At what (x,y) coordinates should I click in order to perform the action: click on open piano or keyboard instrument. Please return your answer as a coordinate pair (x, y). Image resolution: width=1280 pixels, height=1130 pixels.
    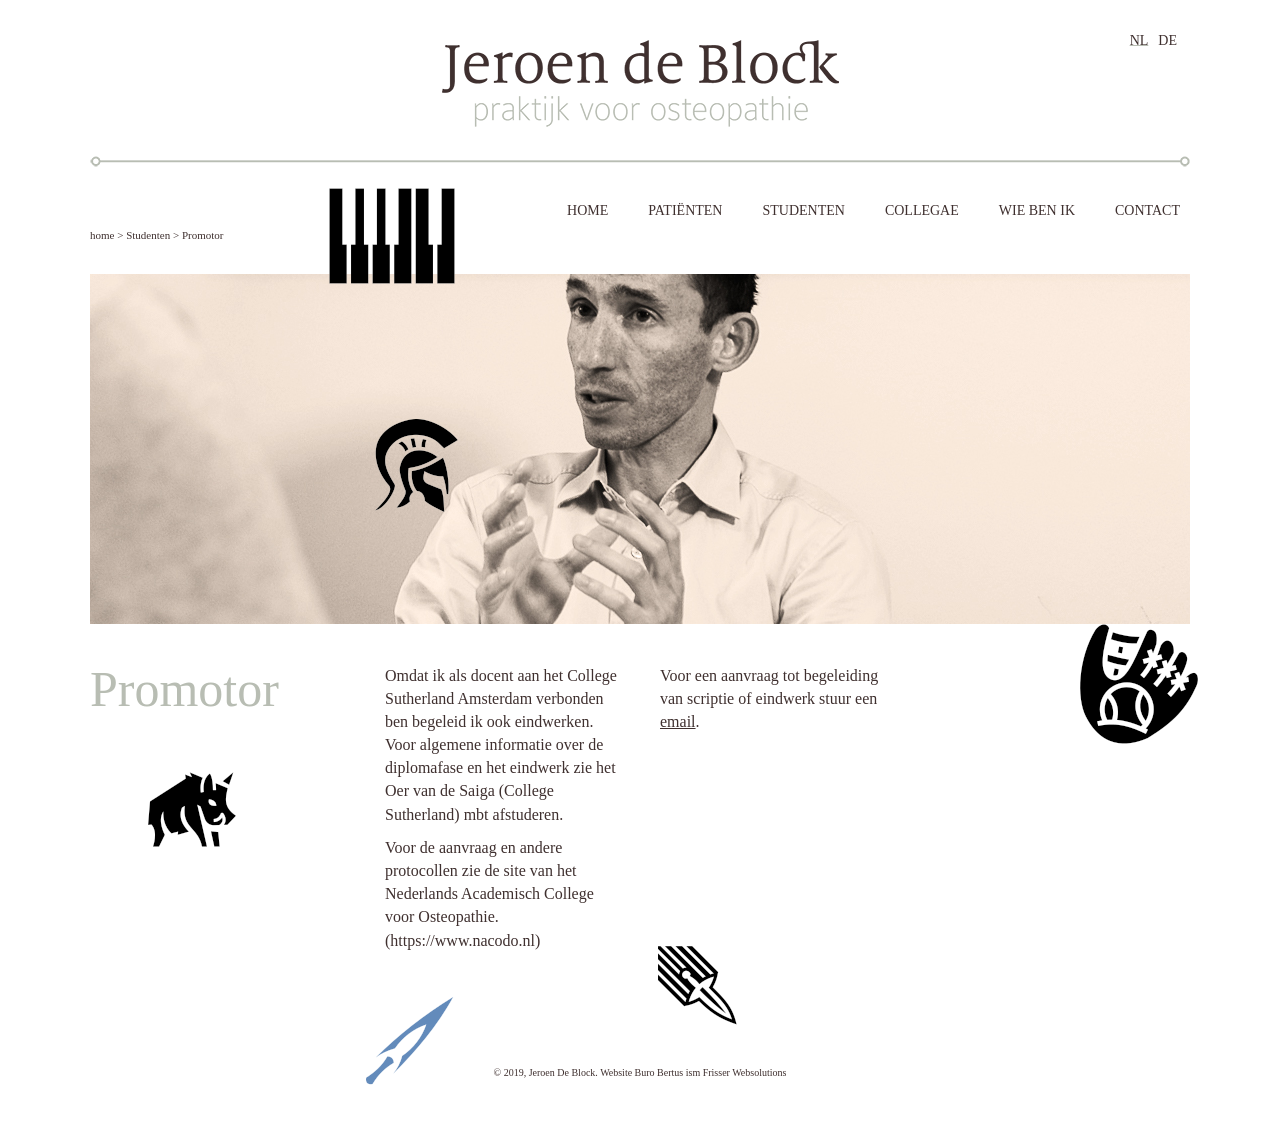
    Looking at the image, I should click on (392, 236).